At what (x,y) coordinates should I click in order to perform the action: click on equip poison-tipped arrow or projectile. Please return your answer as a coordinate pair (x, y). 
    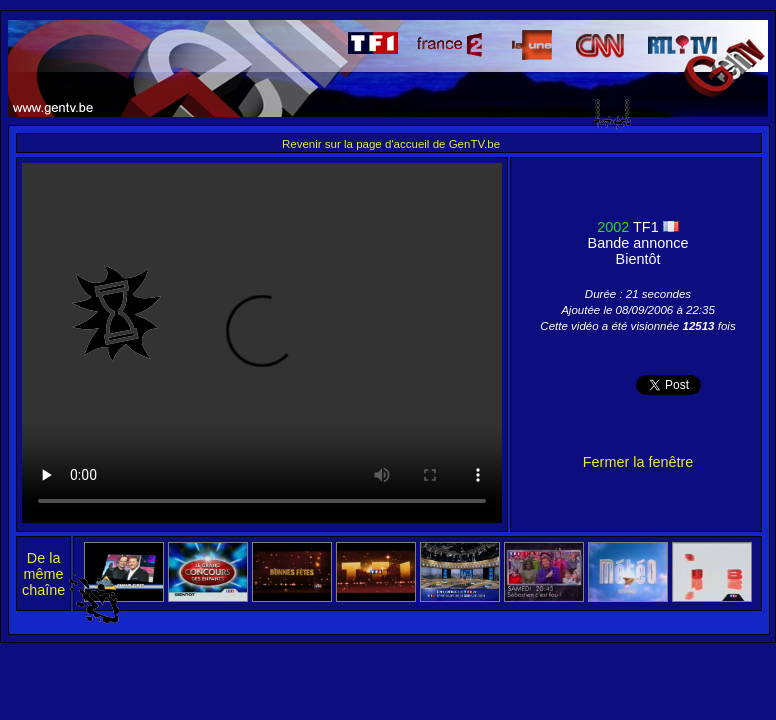
    Looking at the image, I should click on (94, 598).